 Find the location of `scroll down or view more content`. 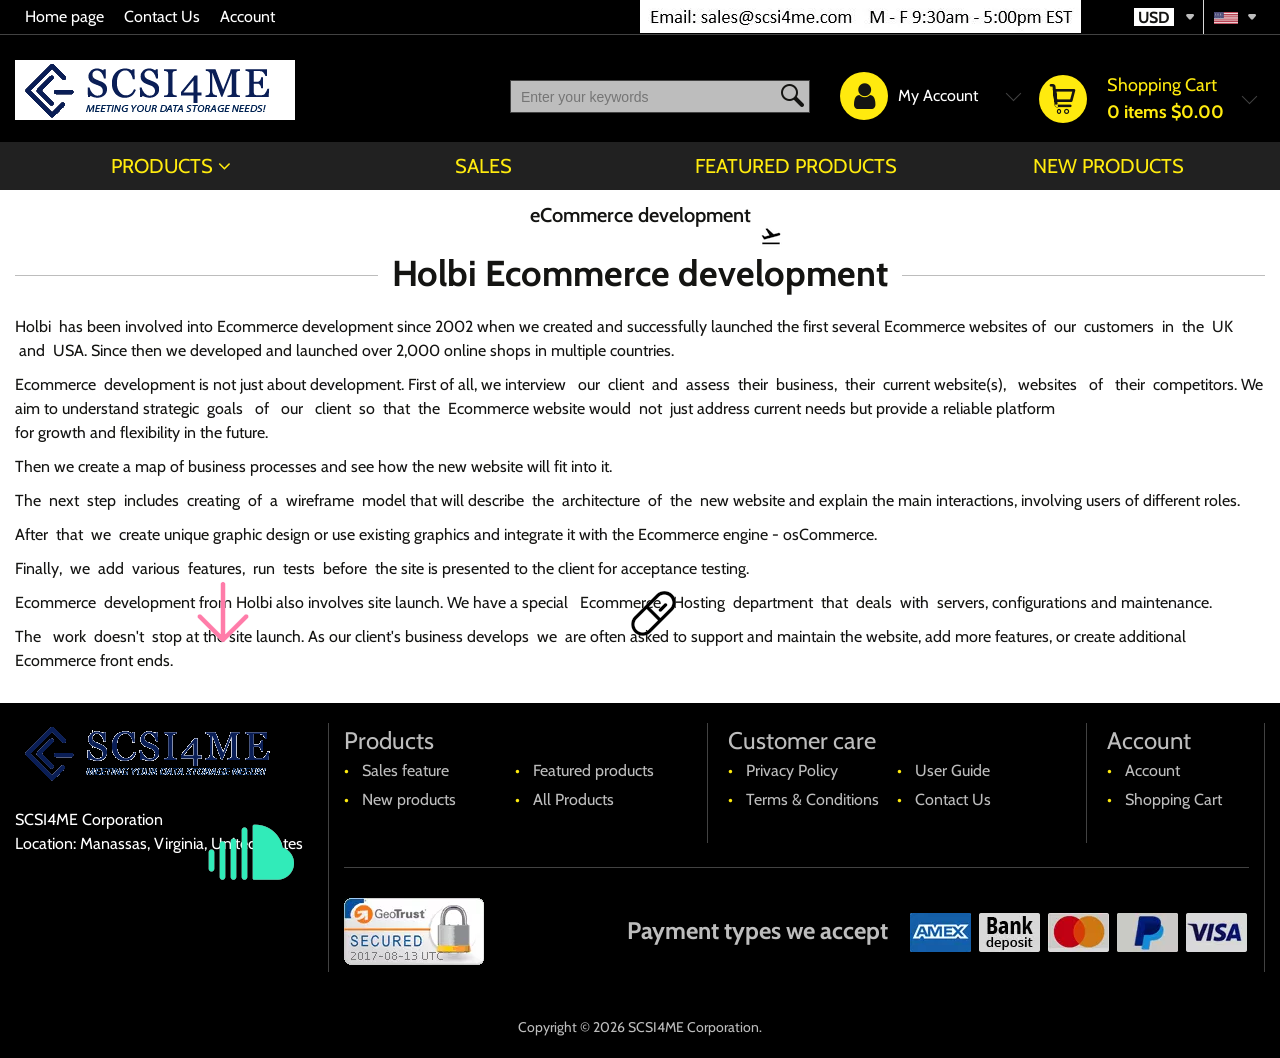

scroll down or view more content is located at coordinates (223, 612).